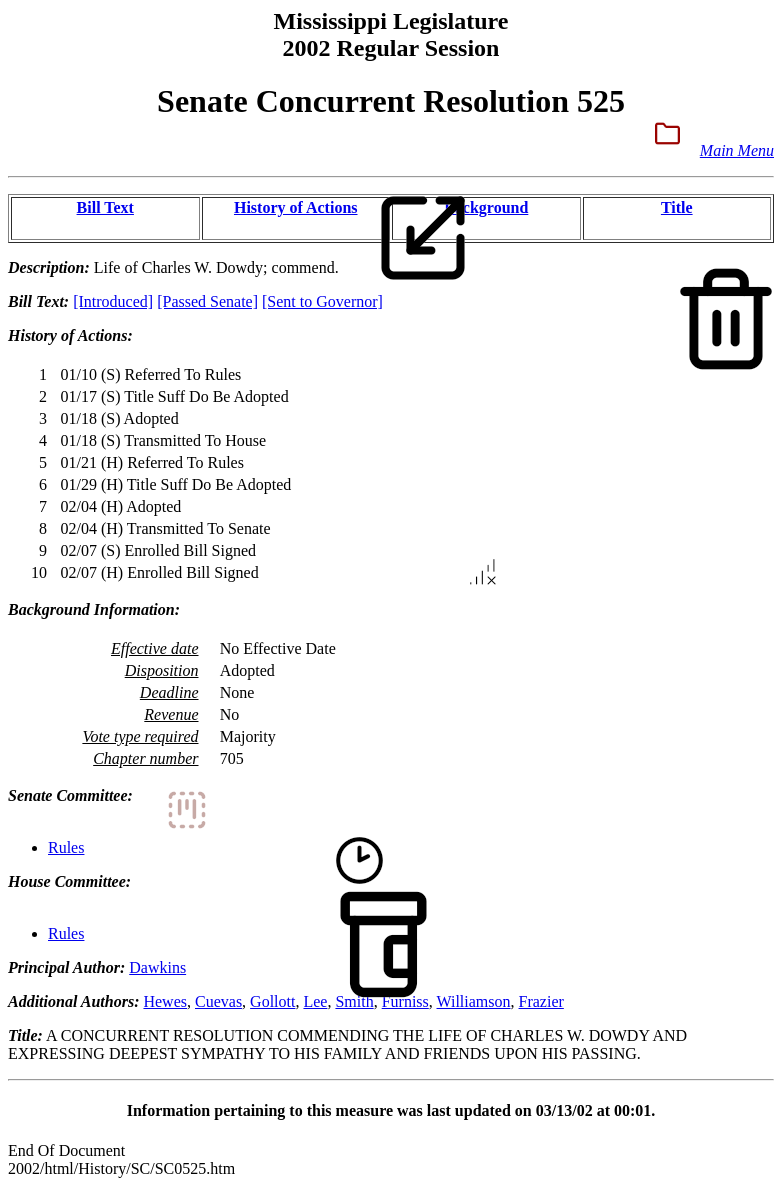  Describe the element at coordinates (483, 573) in the screenshot. I see `no cellular signal available` at that location.